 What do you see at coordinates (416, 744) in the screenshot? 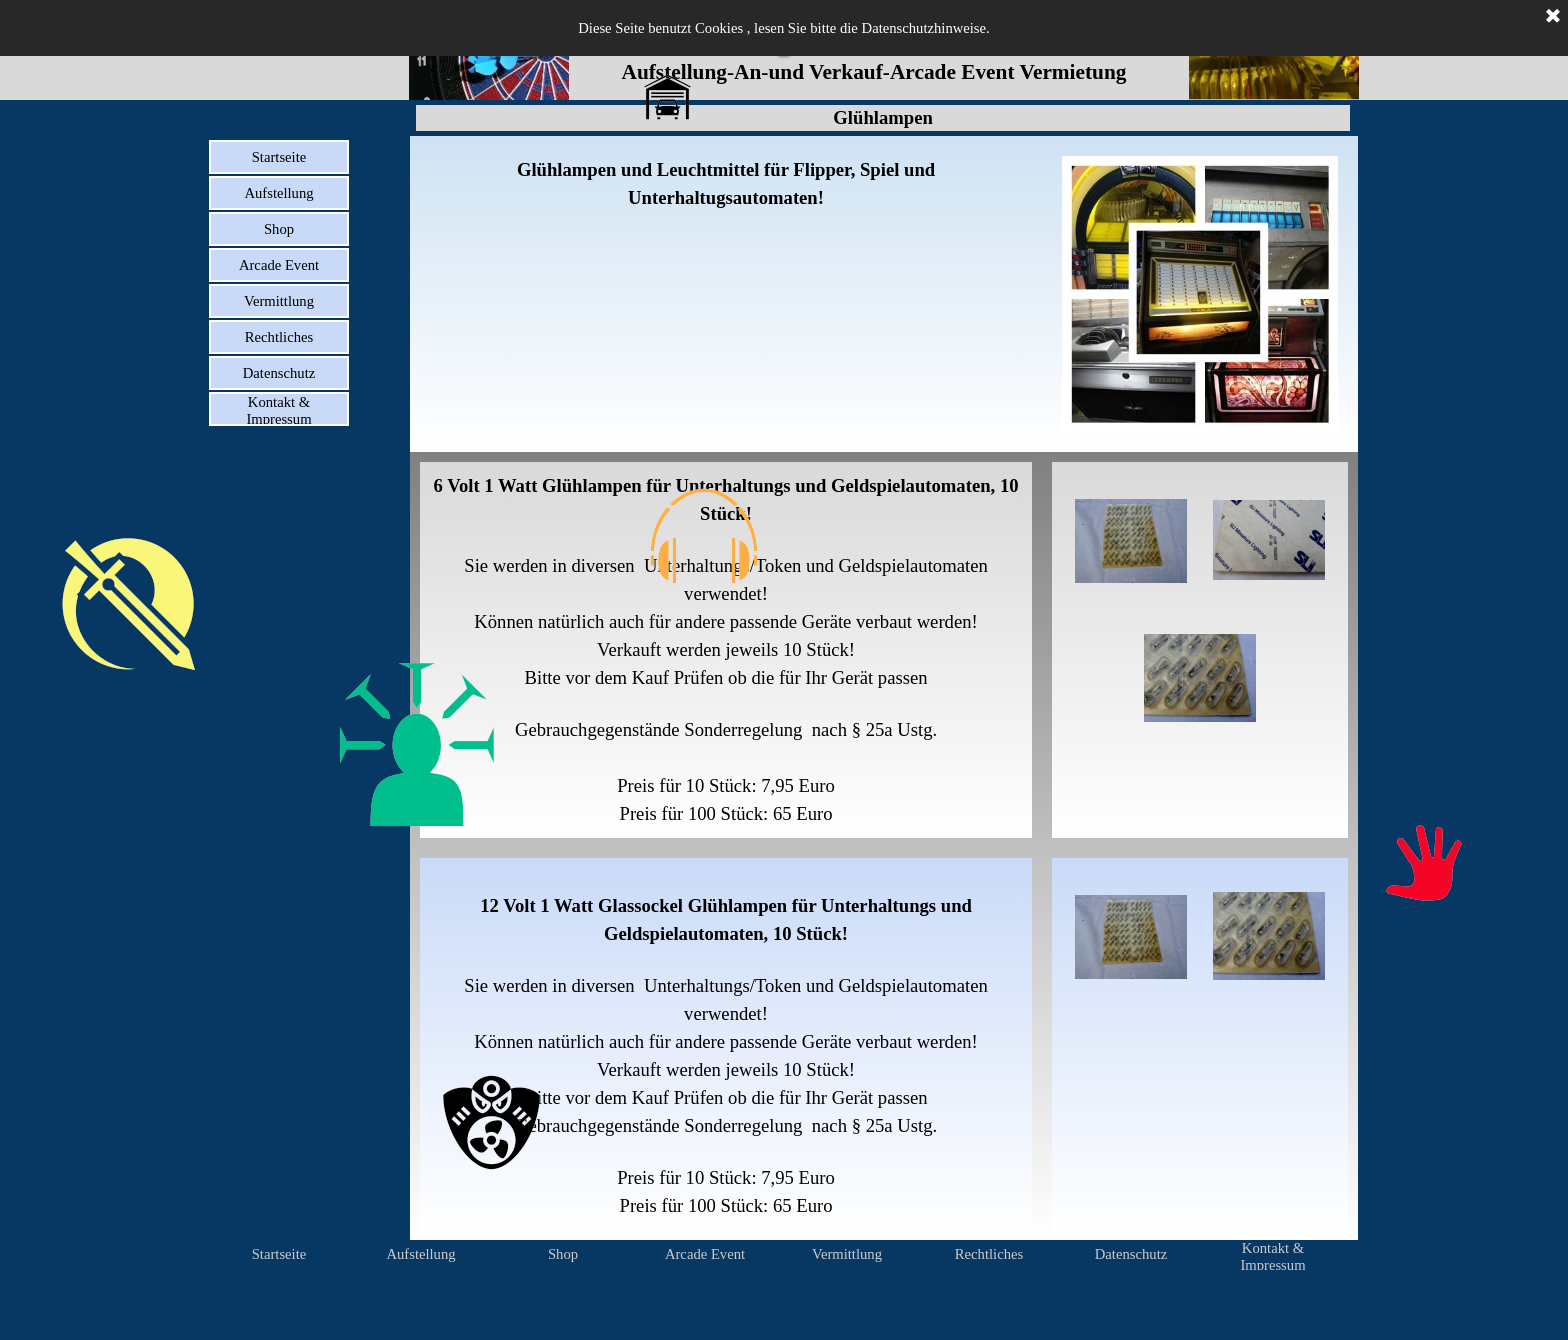
I see `indicates a headache or migraine condition` at bounding box center [416, 744].